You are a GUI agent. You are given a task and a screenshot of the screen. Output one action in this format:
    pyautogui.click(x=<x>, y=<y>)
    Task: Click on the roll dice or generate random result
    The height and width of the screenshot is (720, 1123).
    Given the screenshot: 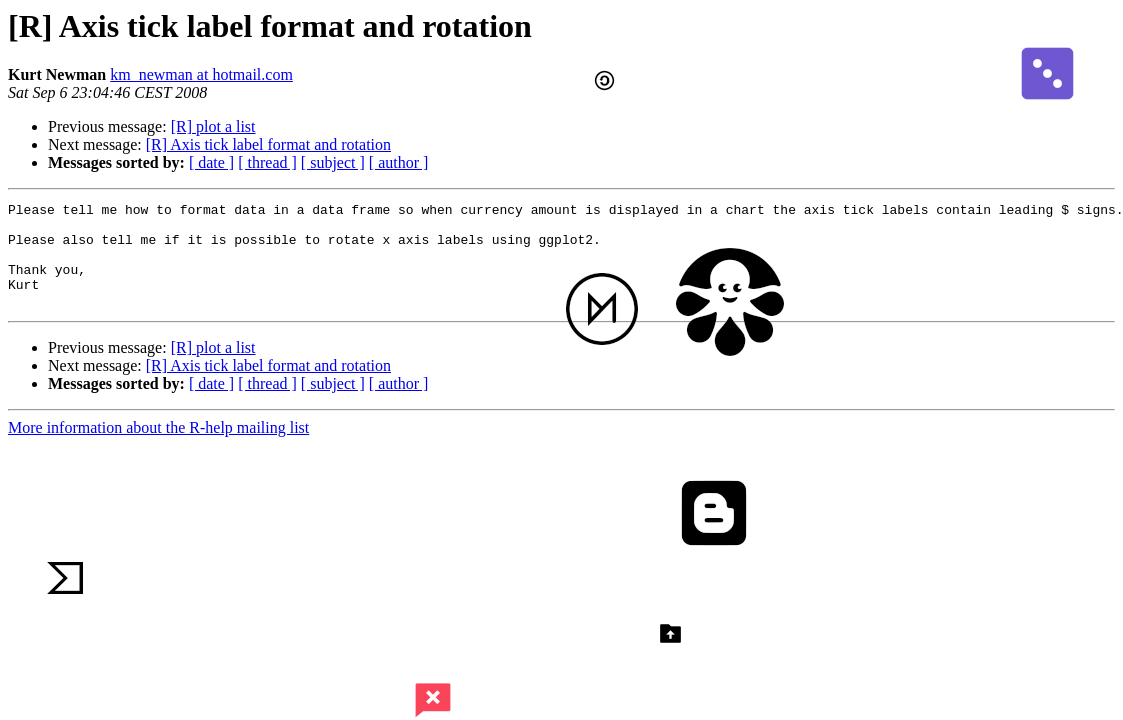 What is the action you would take?
    pyautogui.click(x=1047, y=73)
    